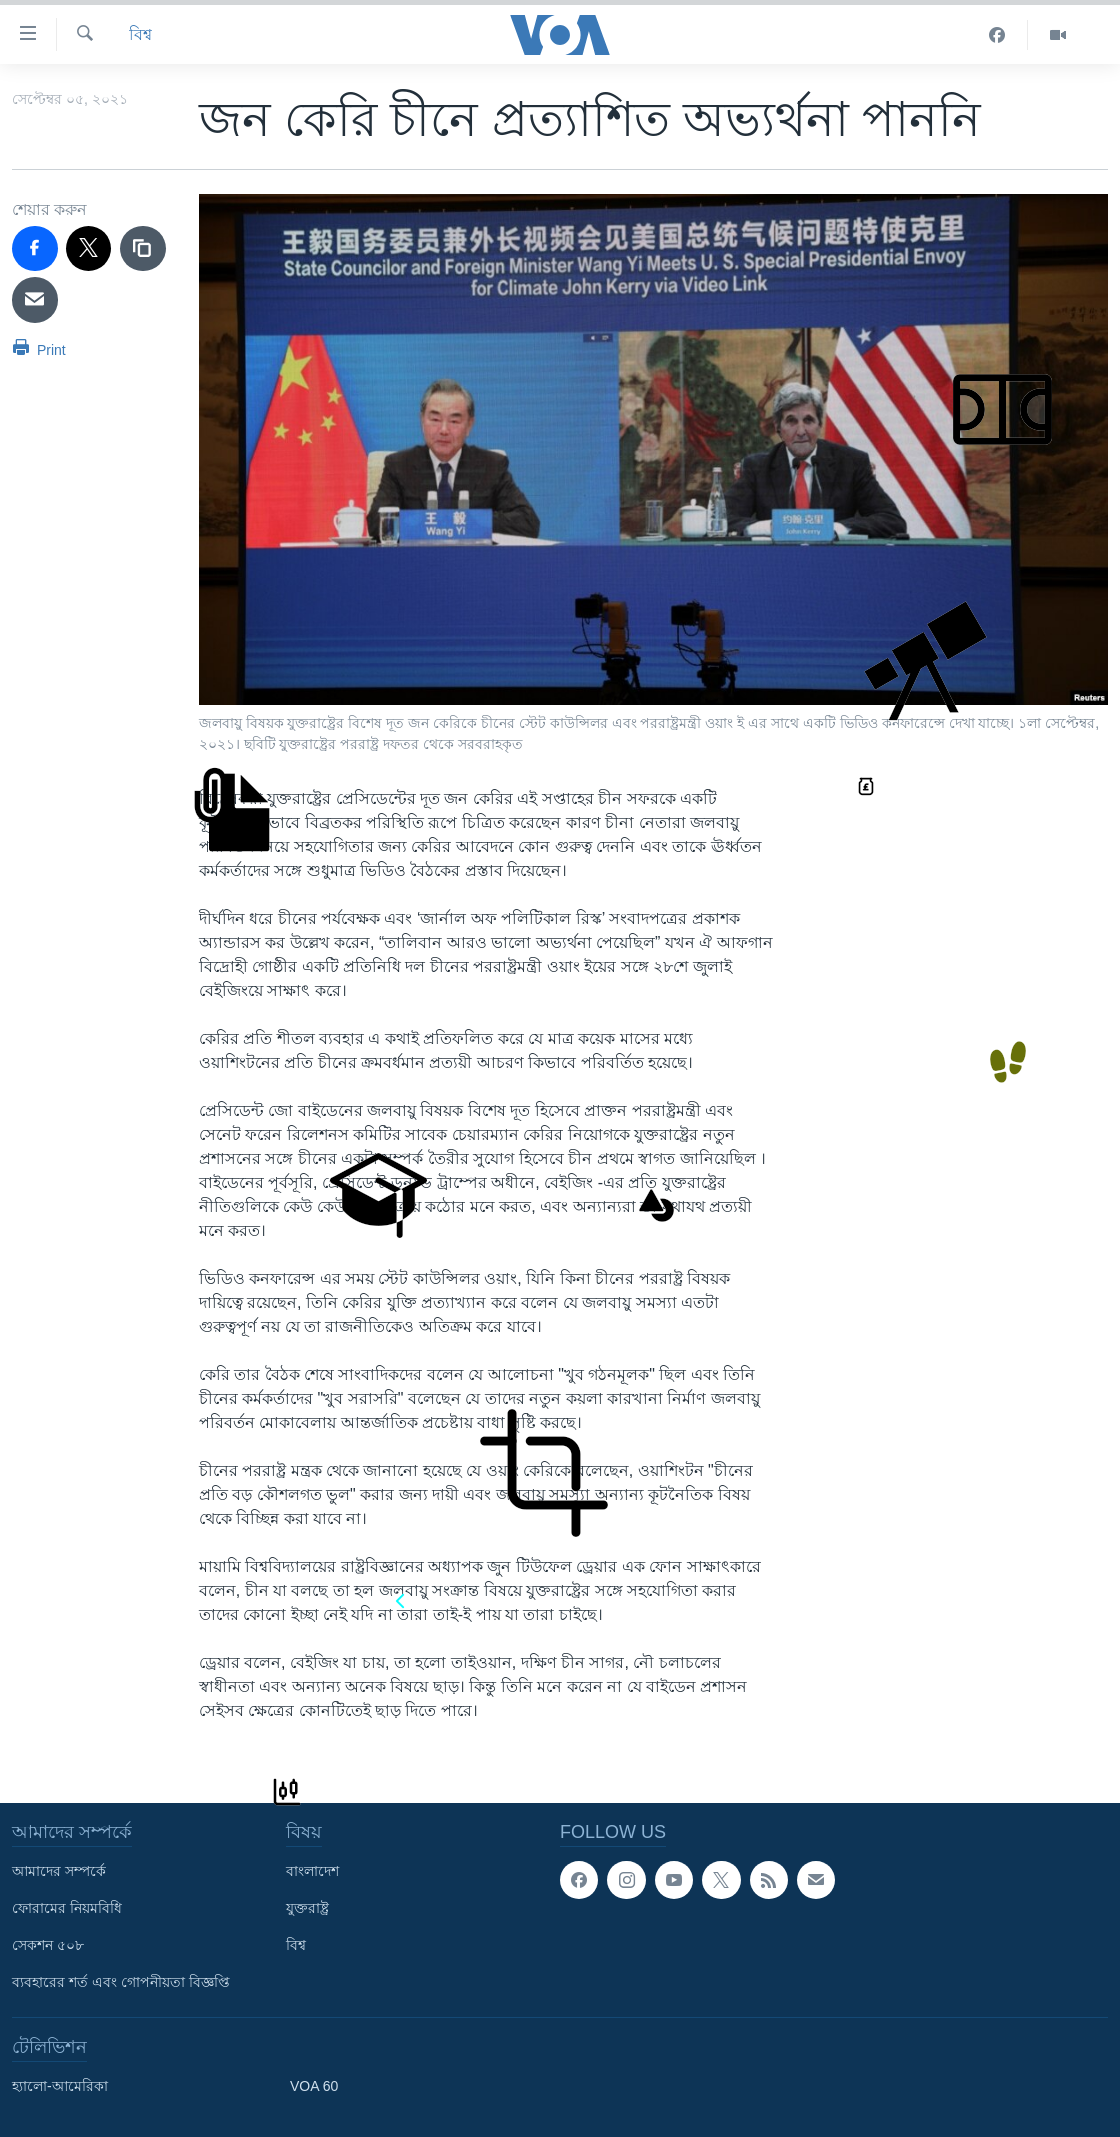  I want to click on crop an image or photo, so click(544, 1473).